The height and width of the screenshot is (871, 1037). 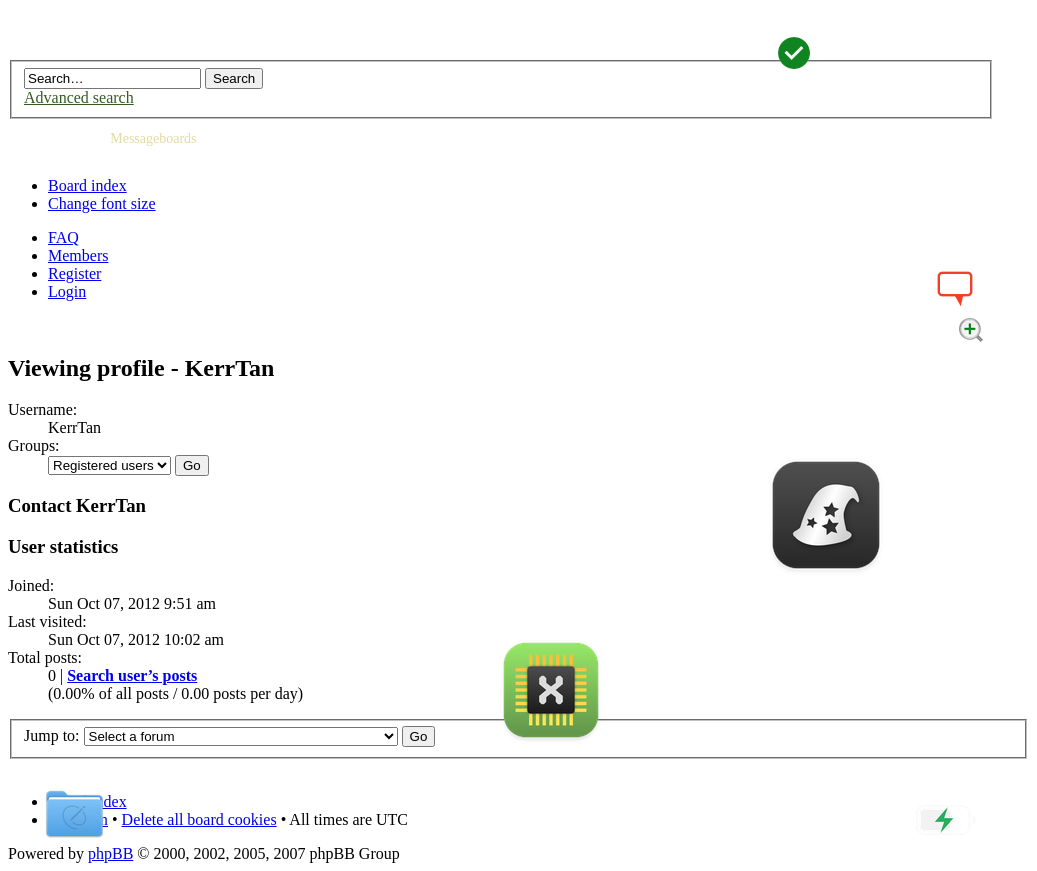 I want to click on battery at 60% and currently charging, so click(x=946, y=820).